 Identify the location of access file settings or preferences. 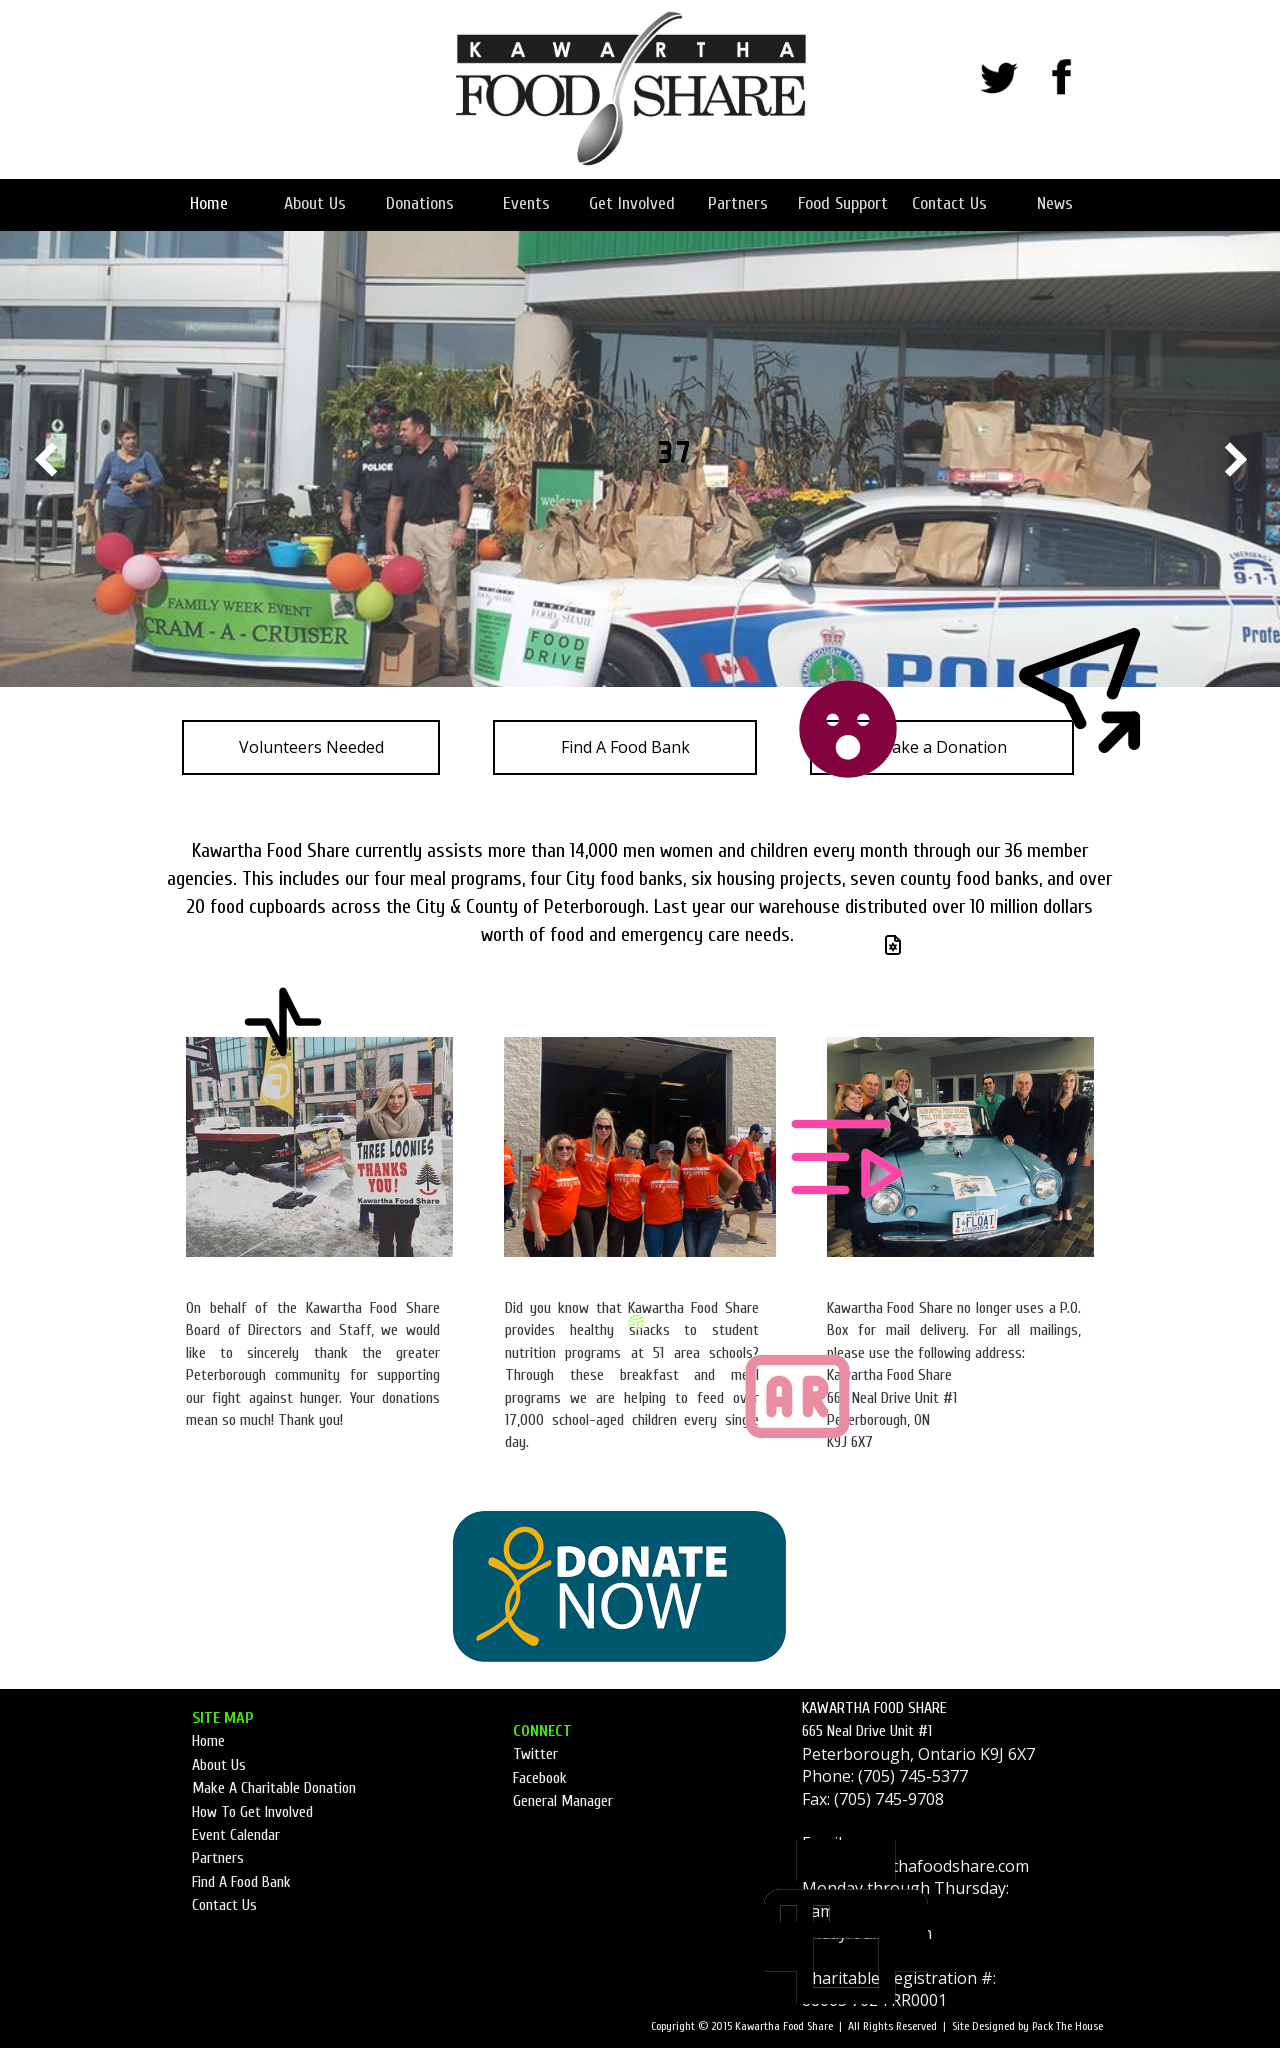
(893, 945).